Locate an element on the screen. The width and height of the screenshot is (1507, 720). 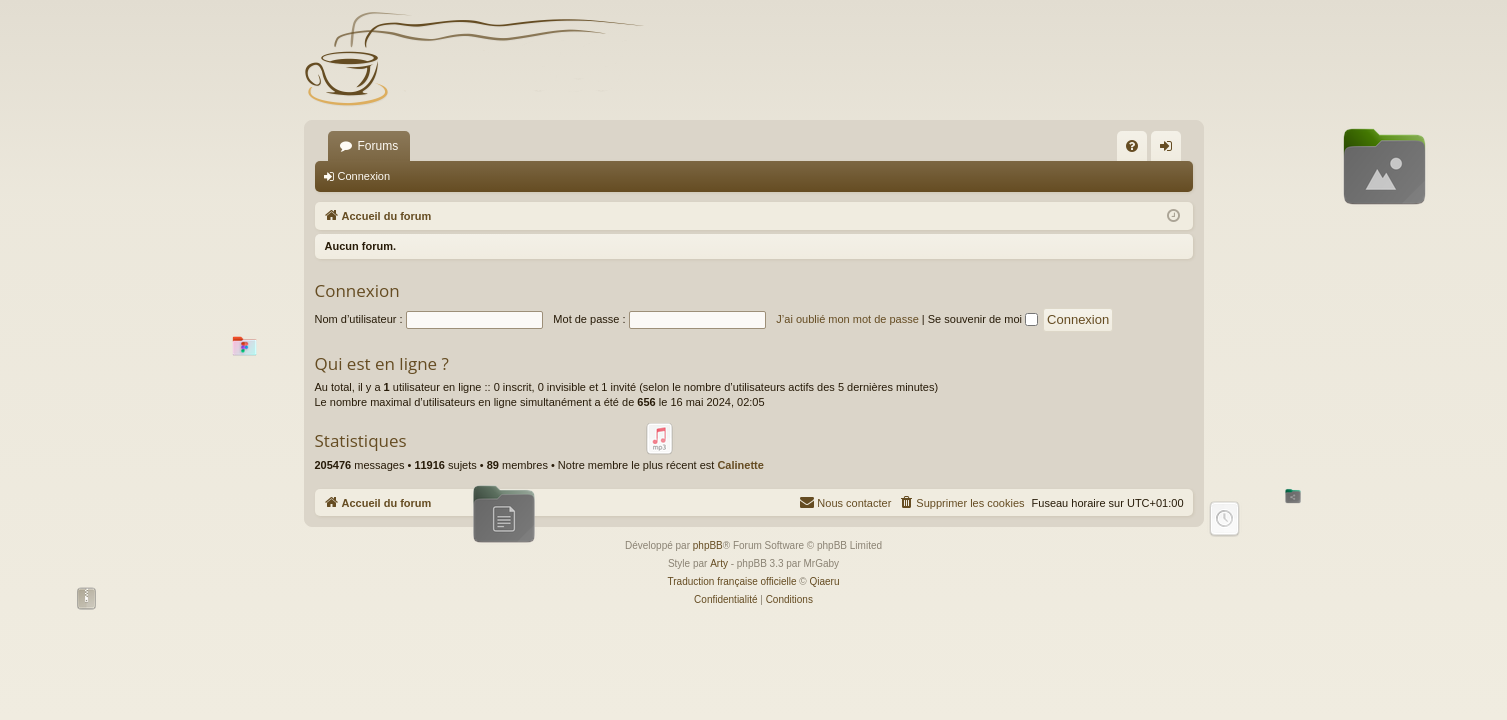
open pictures folder is located at coordinates (1384, 166).